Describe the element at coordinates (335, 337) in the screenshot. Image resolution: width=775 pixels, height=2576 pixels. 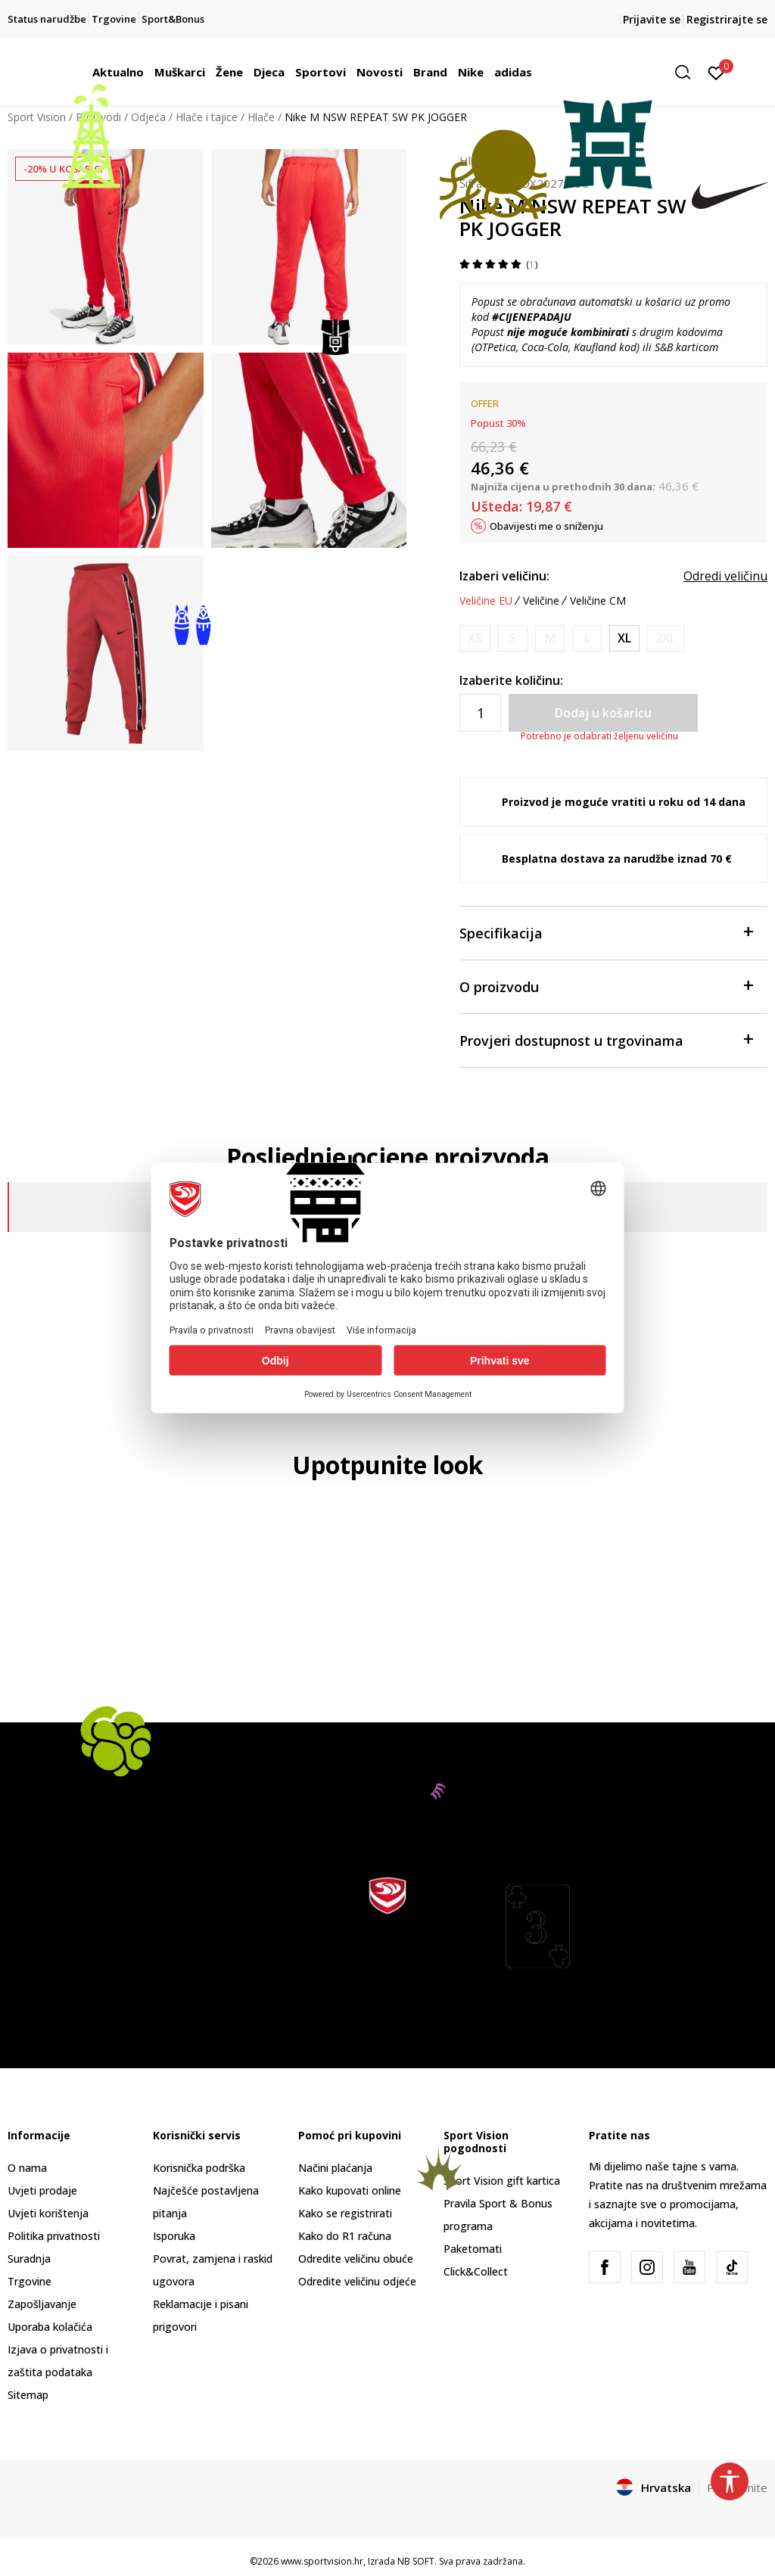
I see `open inventory or backpack` at that location.